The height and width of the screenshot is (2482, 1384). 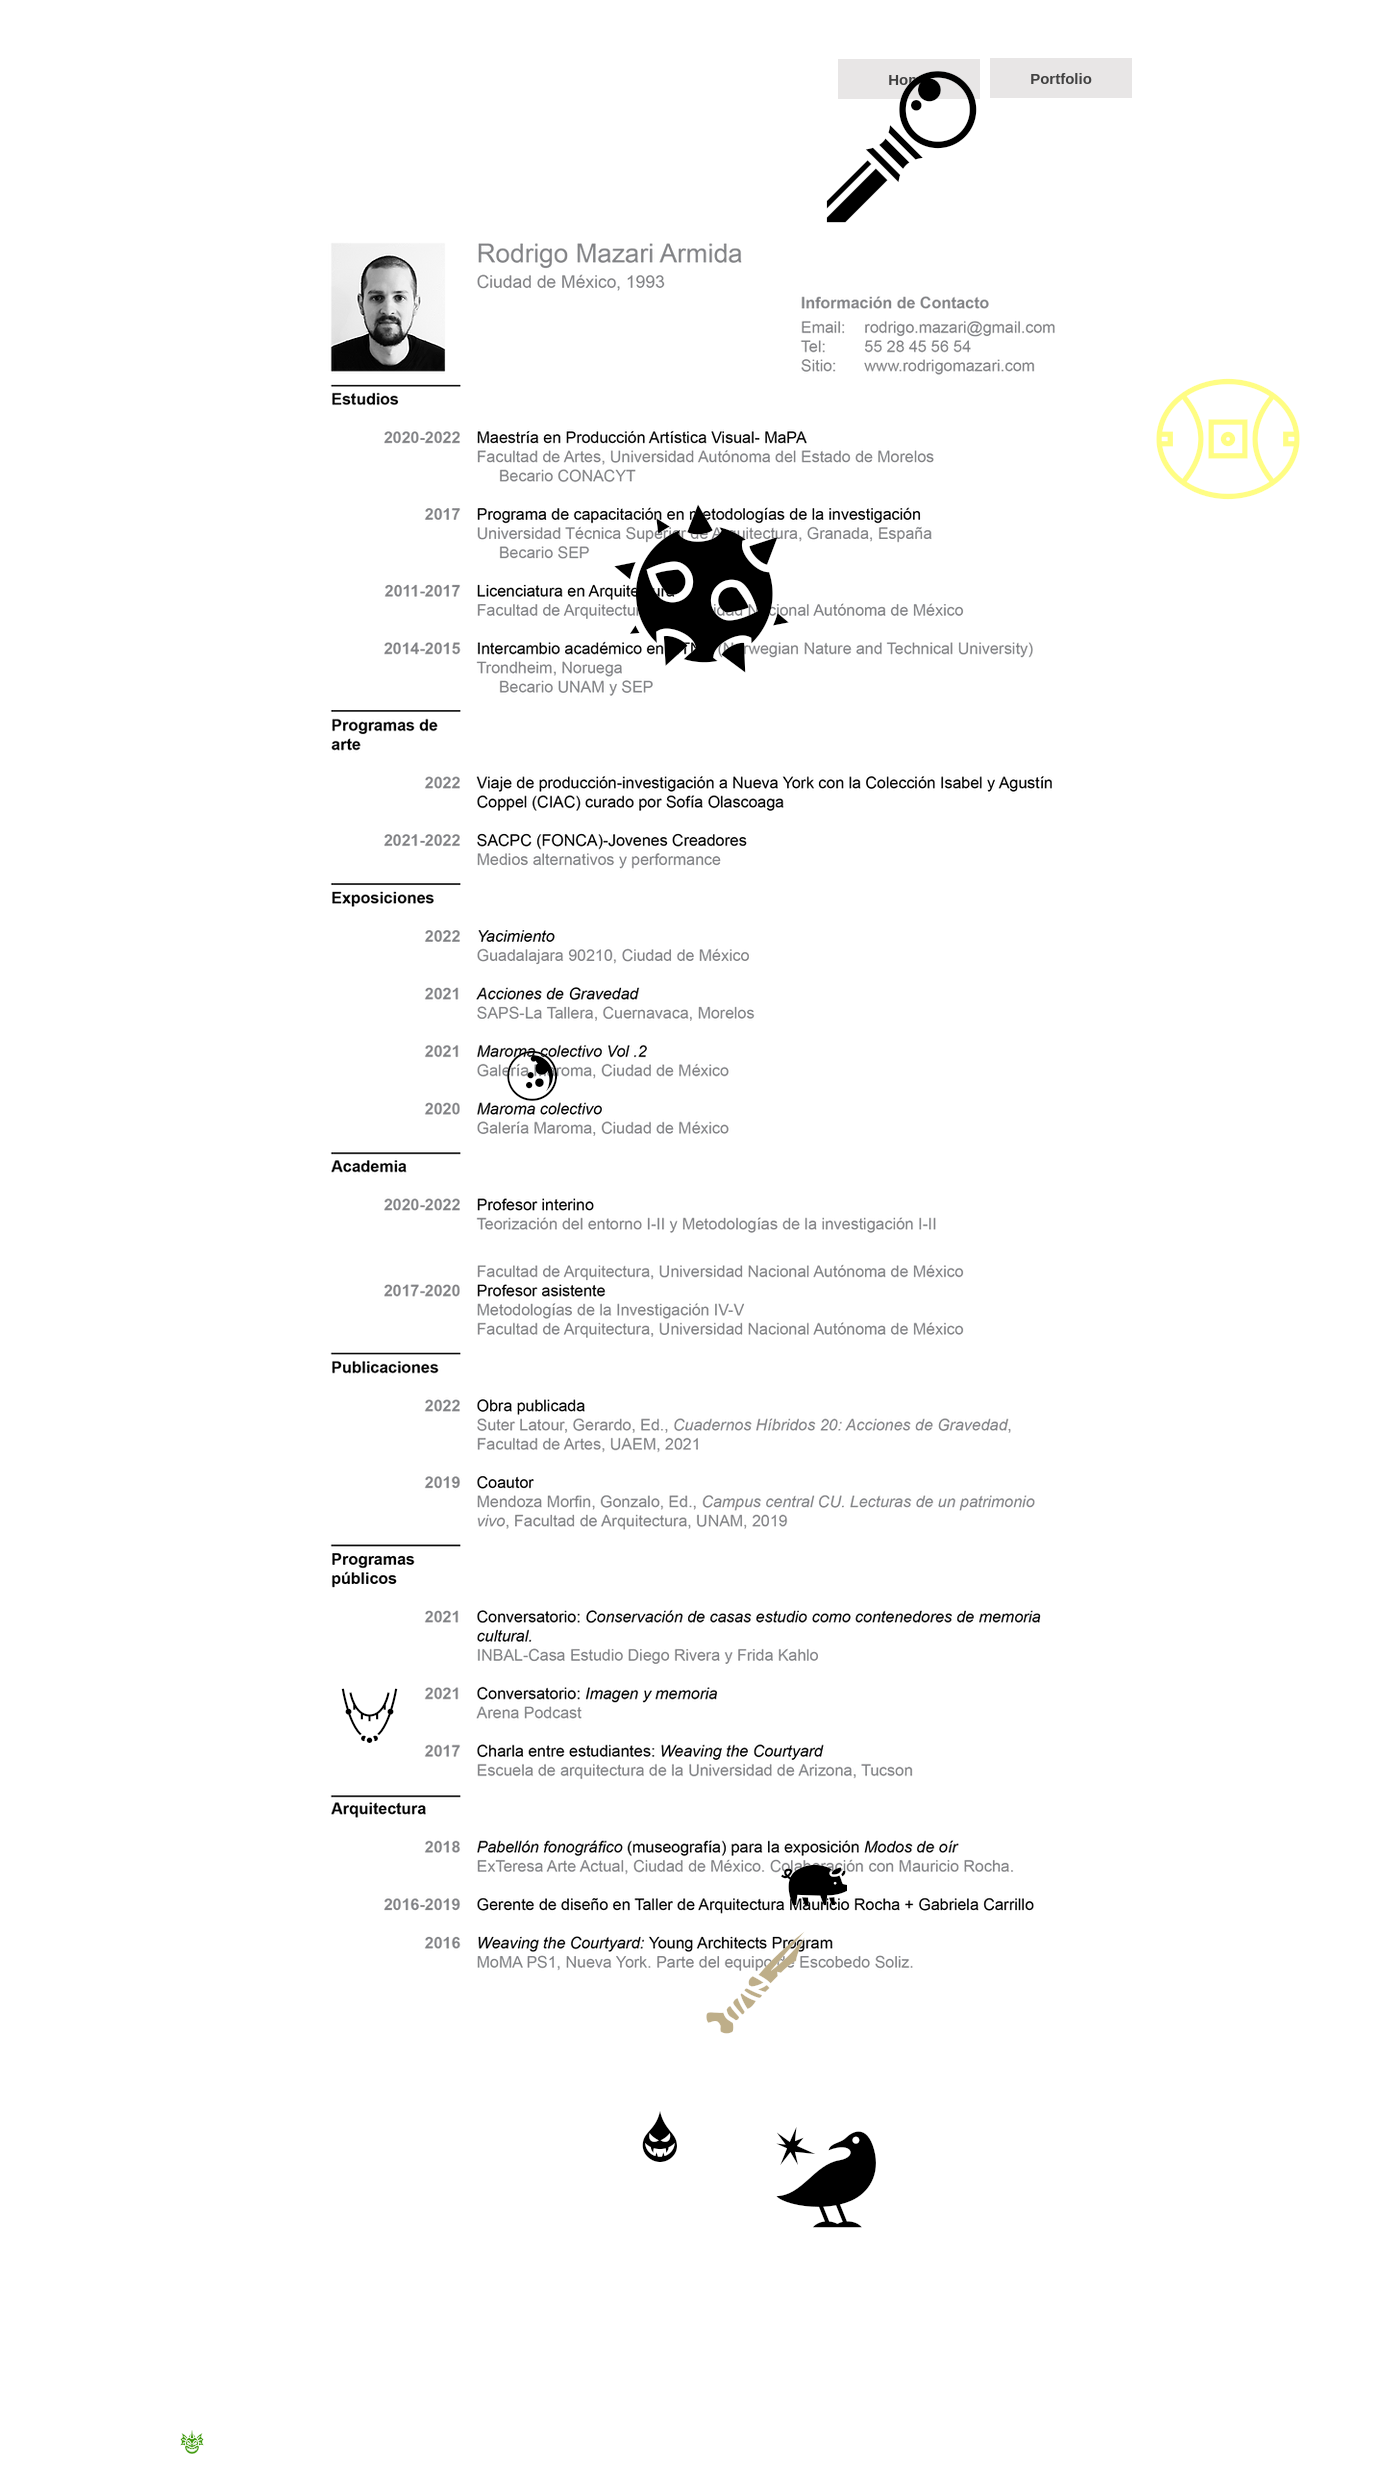 What do you see at coordinates (826, 2176) in the screenshot?
I see `indicates a distraction or interruption event` at bounding box center [826, 2176].